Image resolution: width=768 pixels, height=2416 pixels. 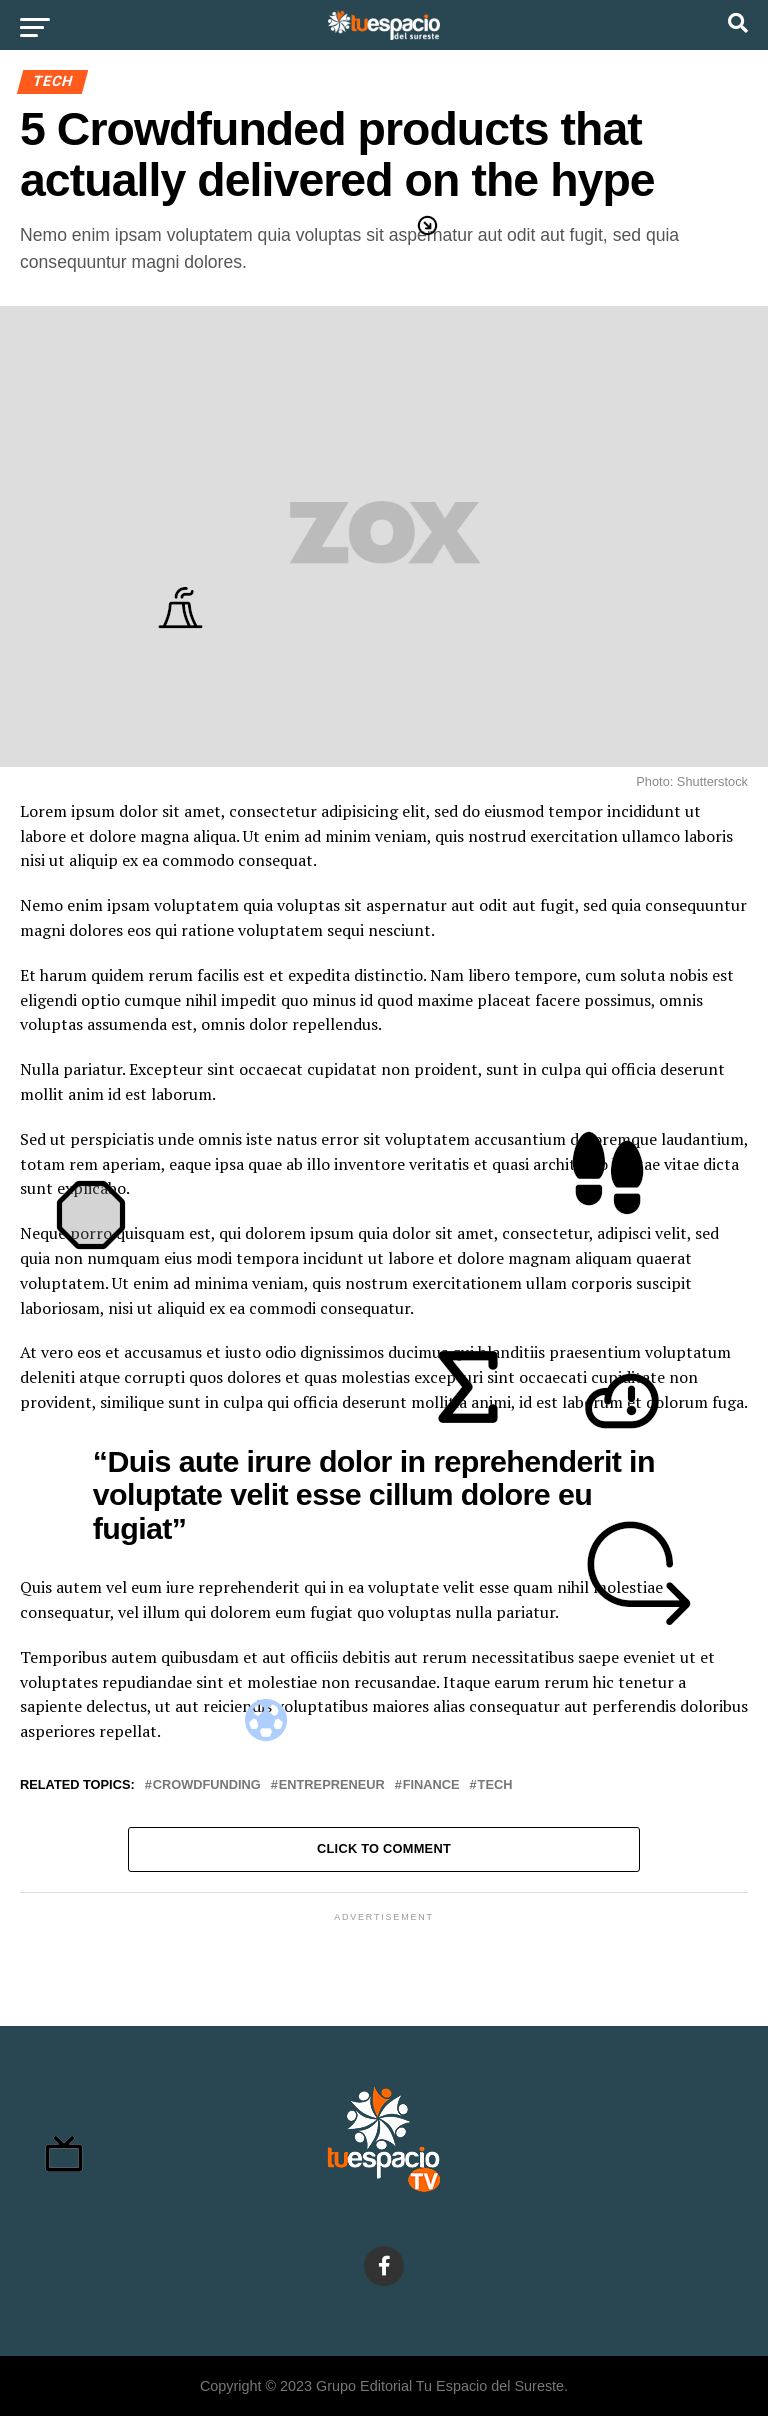 What do you see at coordinates (266, 1720) in the screenshot?
I see `access football or soccer content` at bounding box center [266, 1720].